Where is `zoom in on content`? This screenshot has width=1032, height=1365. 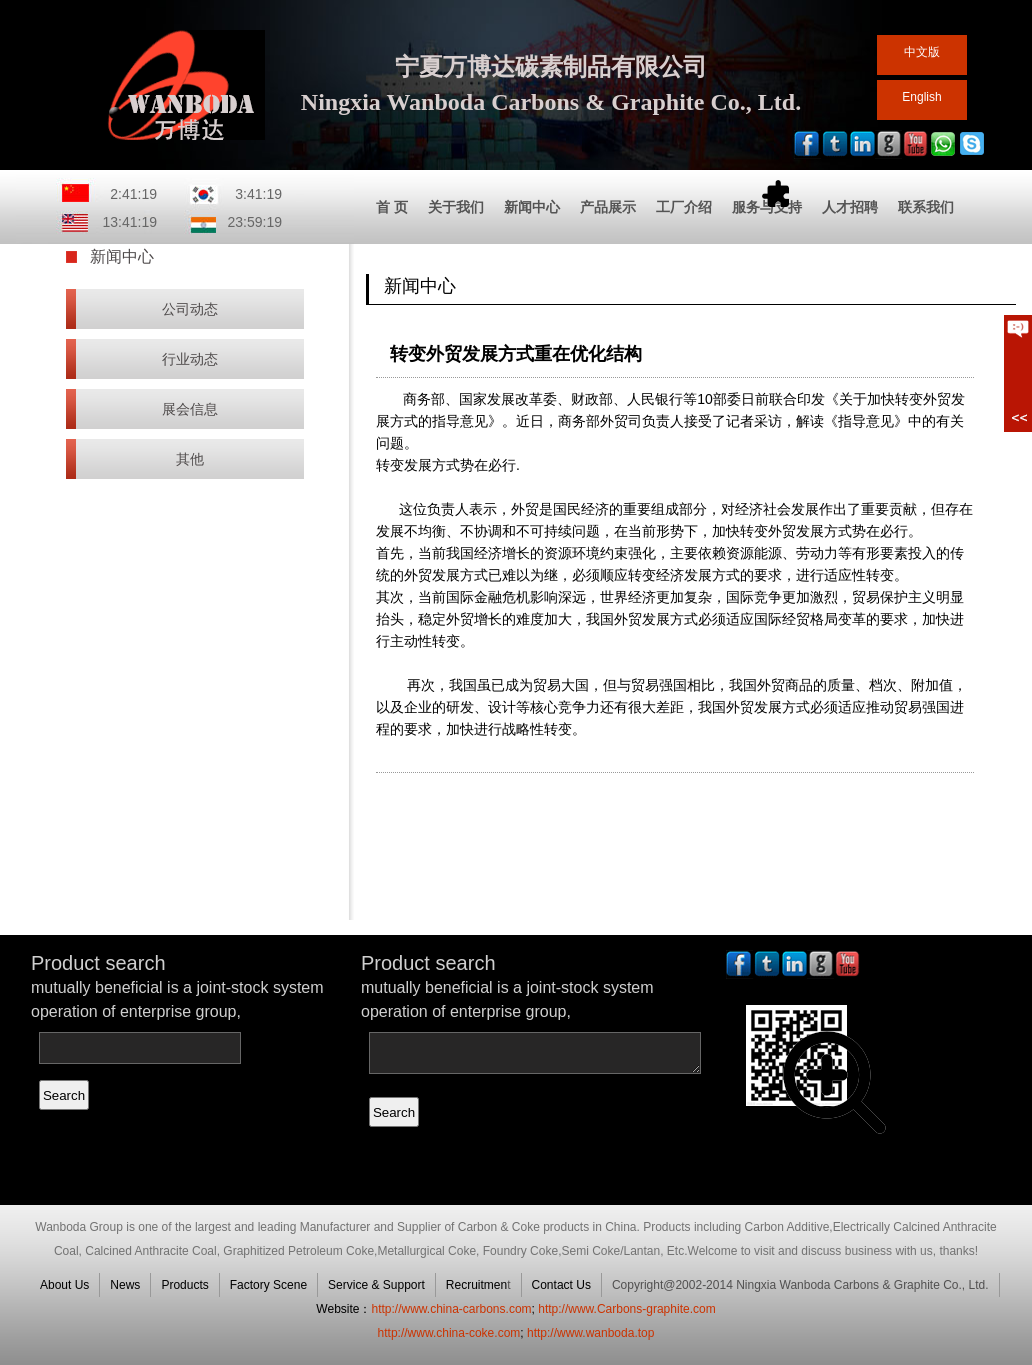
zoom in on content is located at coordinates (834, 1082).